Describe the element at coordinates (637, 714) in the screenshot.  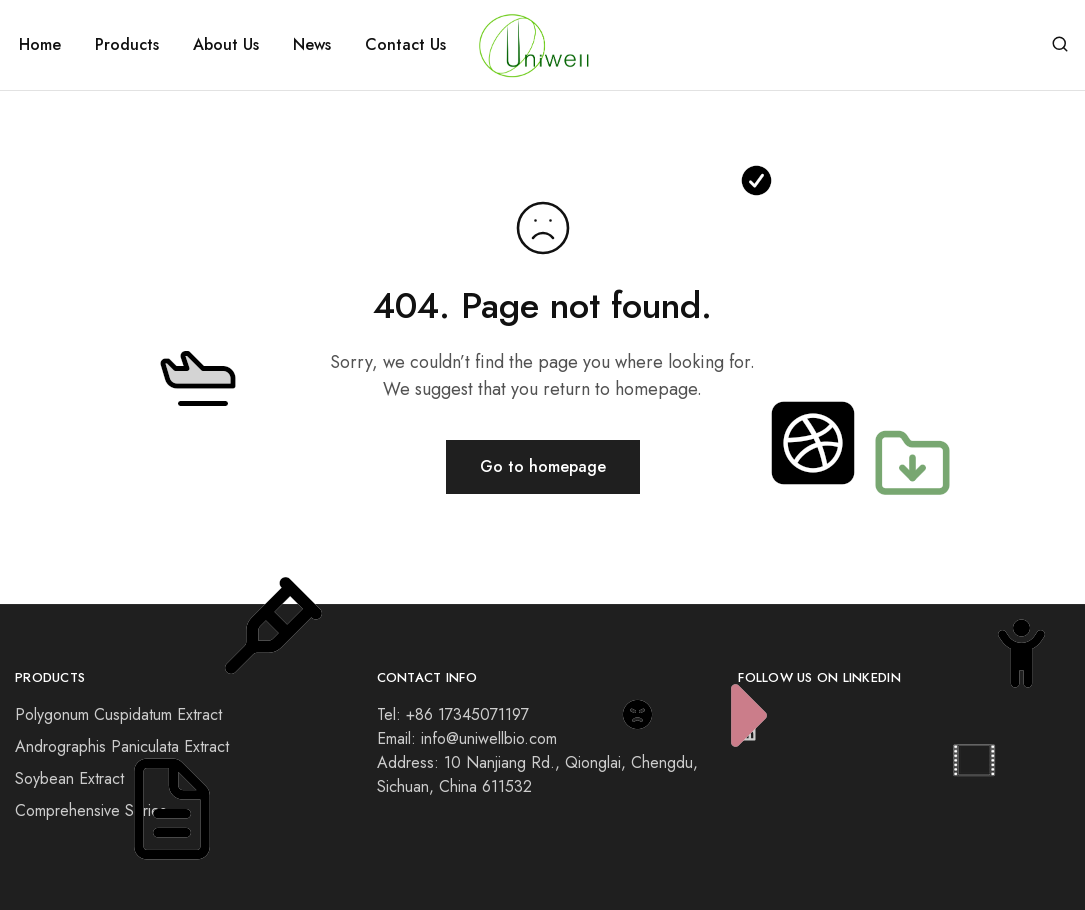
I see `select angry mood or emotion` at that location.